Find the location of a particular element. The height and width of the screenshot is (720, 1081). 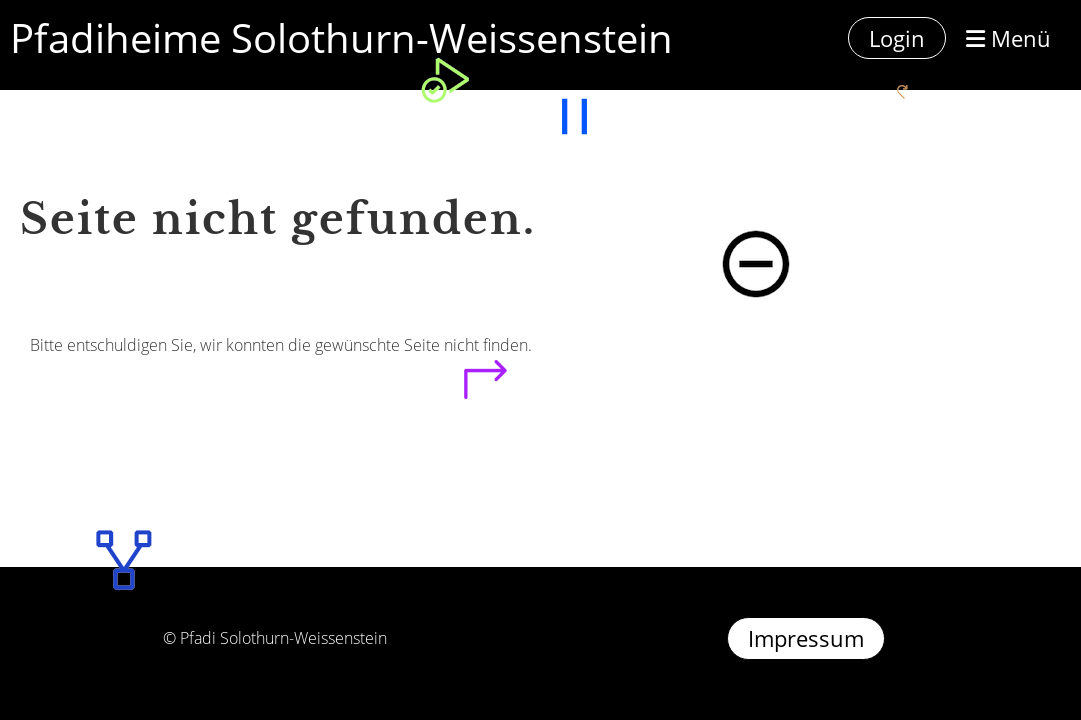

run tests with code coverage enabled is located at coordinates (446, 78).